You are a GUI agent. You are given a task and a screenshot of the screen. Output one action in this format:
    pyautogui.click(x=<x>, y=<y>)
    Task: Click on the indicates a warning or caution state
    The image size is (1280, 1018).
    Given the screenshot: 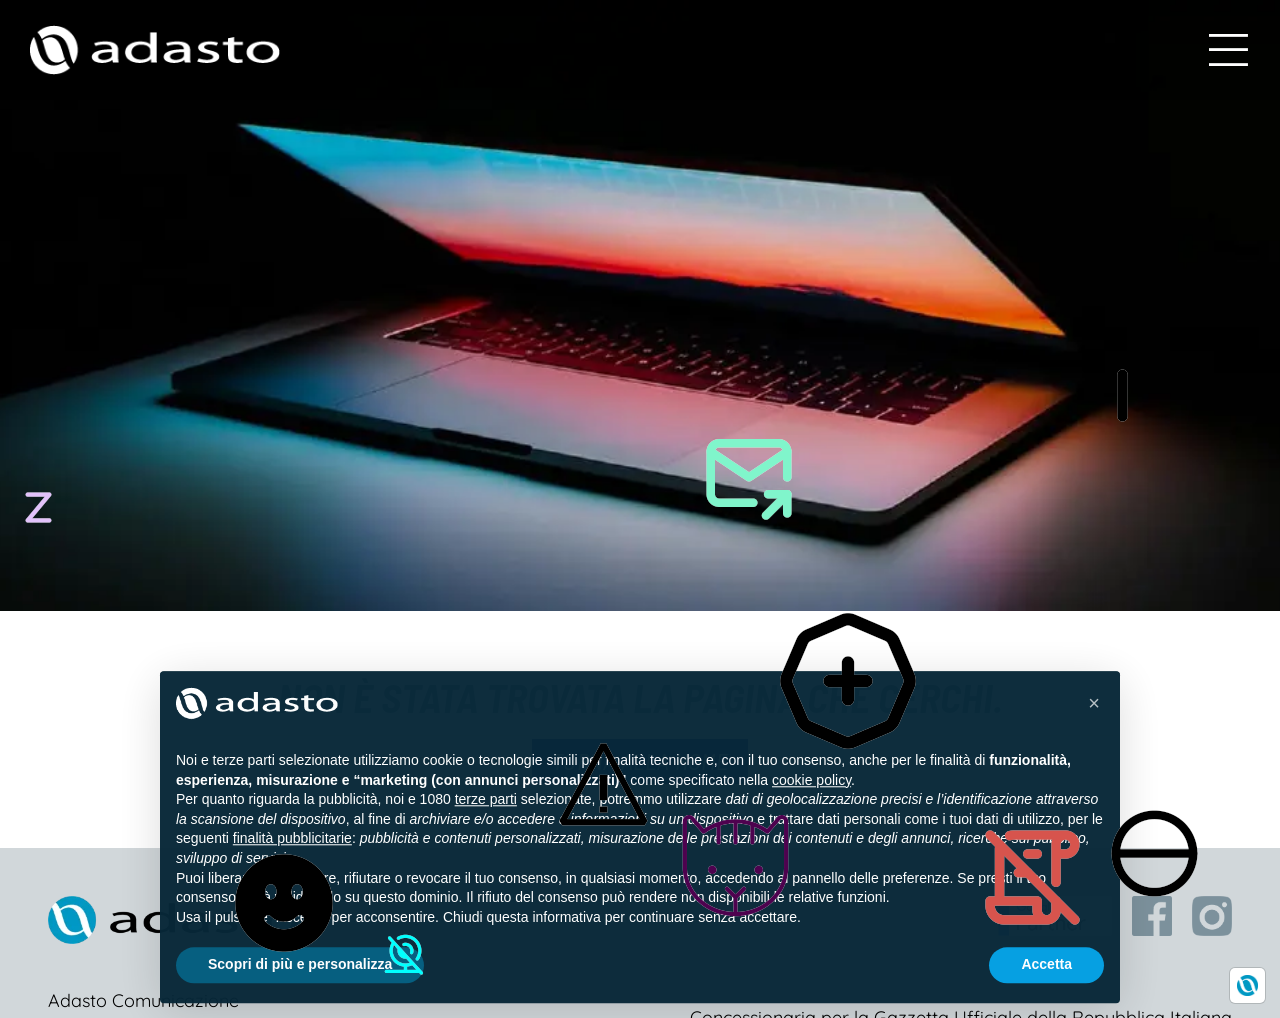 What is the action you would take?
    pyautogui.click(x=603, y=787)
    